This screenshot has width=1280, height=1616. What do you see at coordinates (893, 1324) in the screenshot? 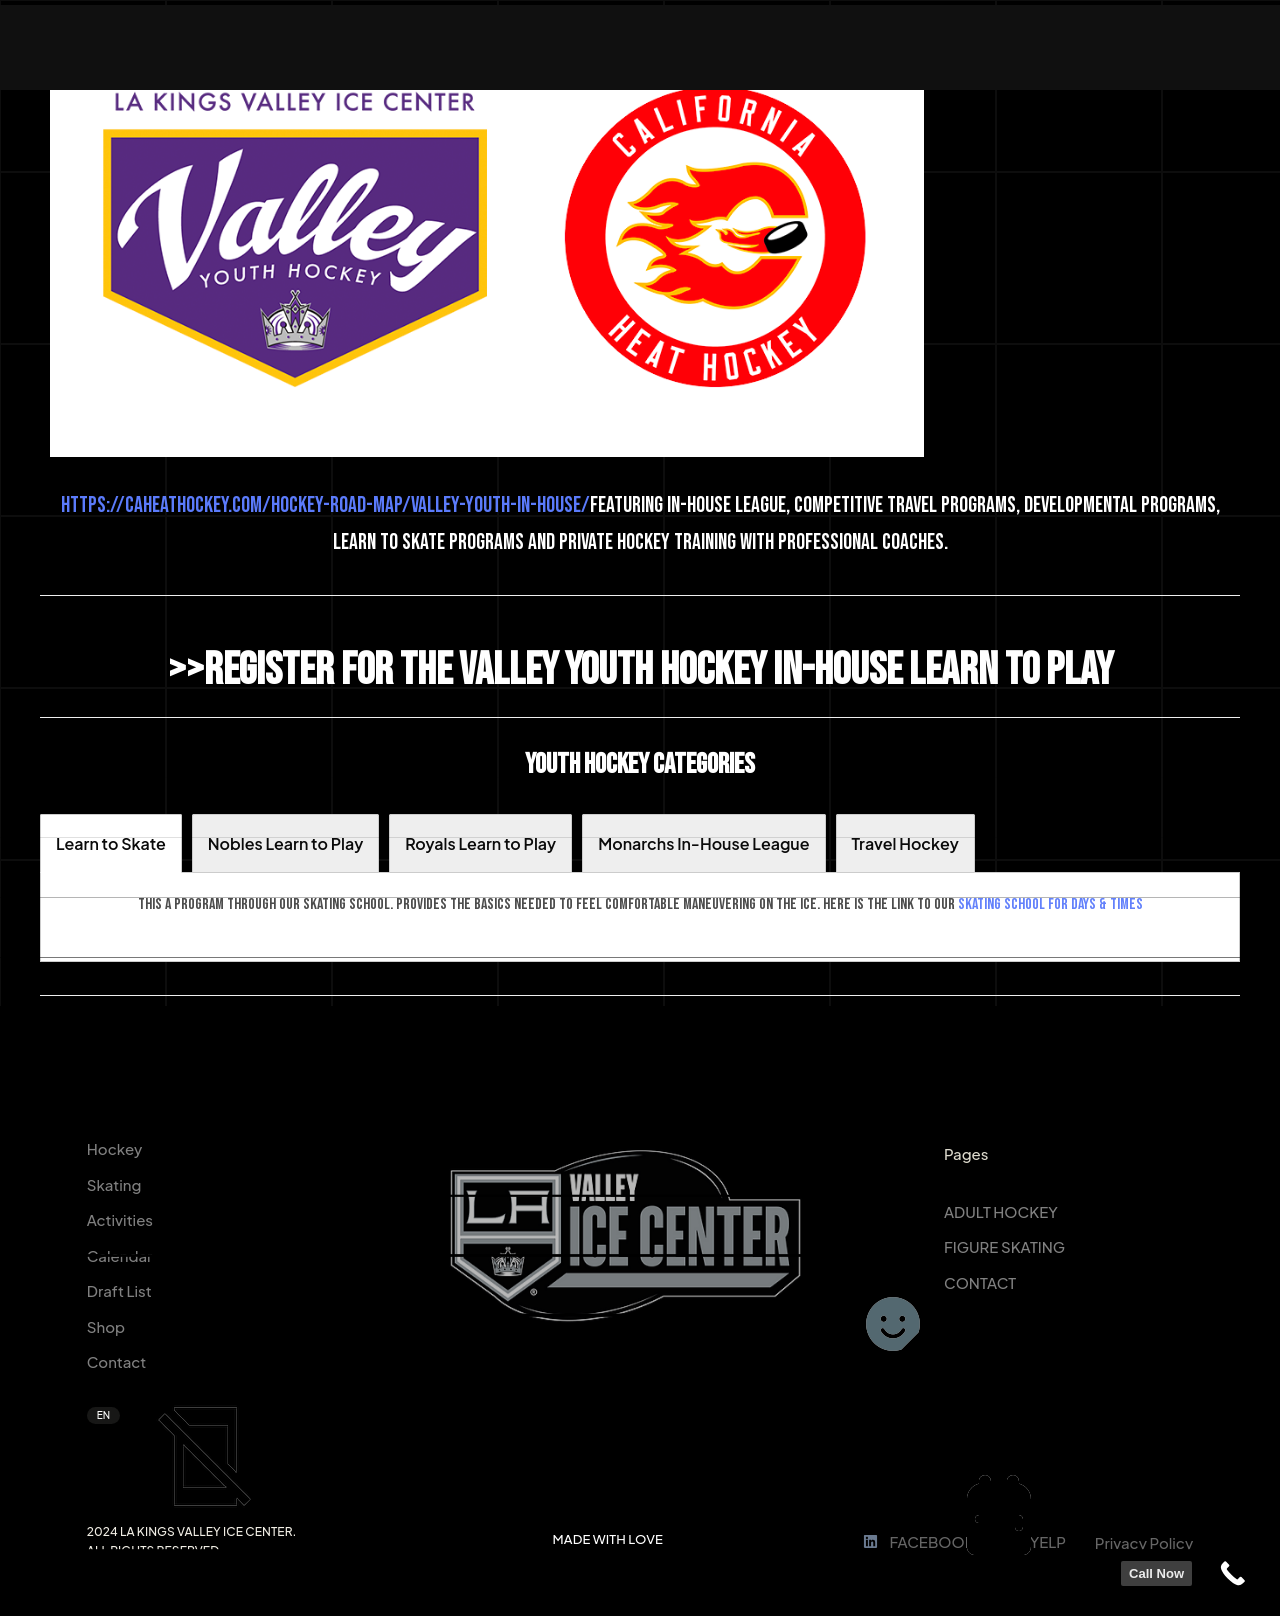
I see `add a sticker to your message` at bounding box center [893, 1324].